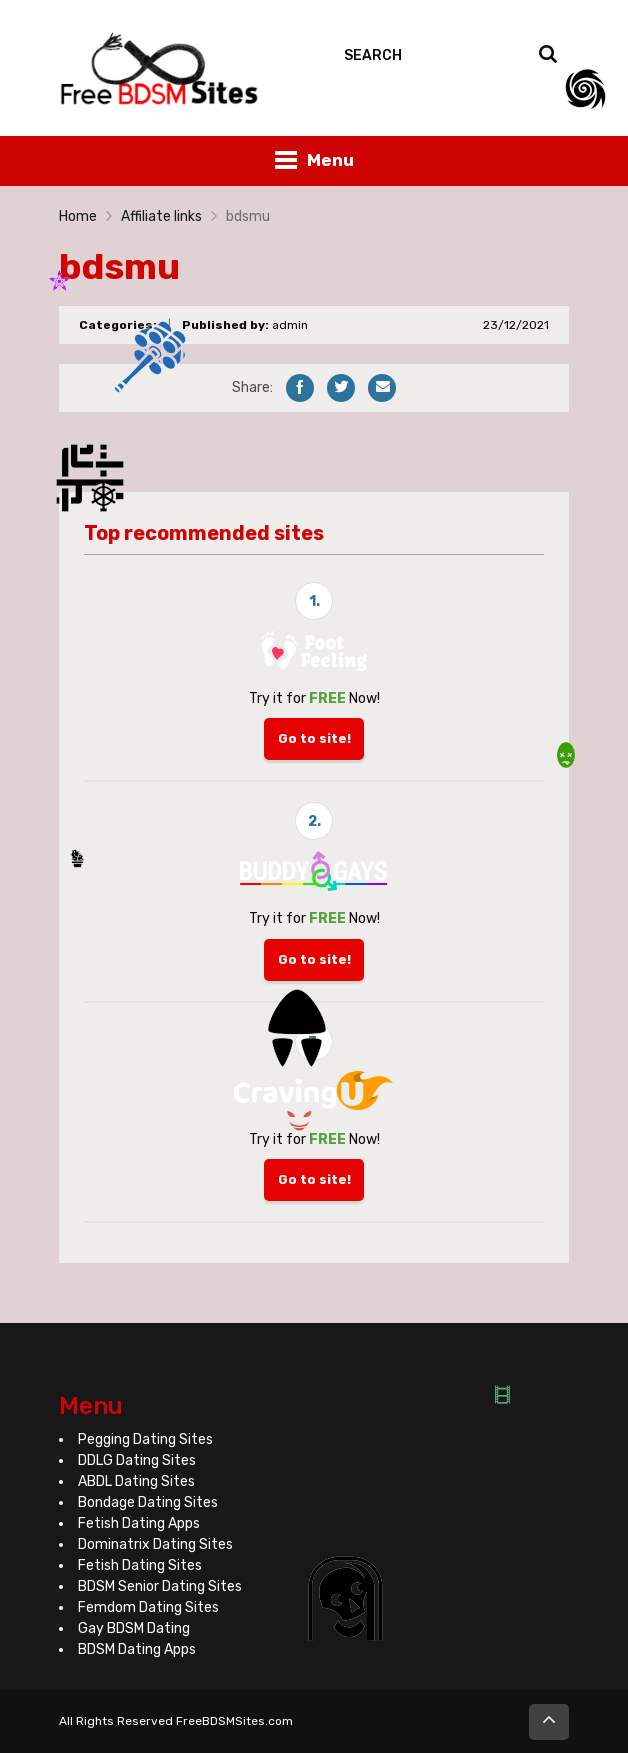 The width and height of the screenshot is (628, 1753). Describe the element at coordinates (90, 478) in the screenshot. I see `access plumbing or pipe-based puzzle game` at that location.